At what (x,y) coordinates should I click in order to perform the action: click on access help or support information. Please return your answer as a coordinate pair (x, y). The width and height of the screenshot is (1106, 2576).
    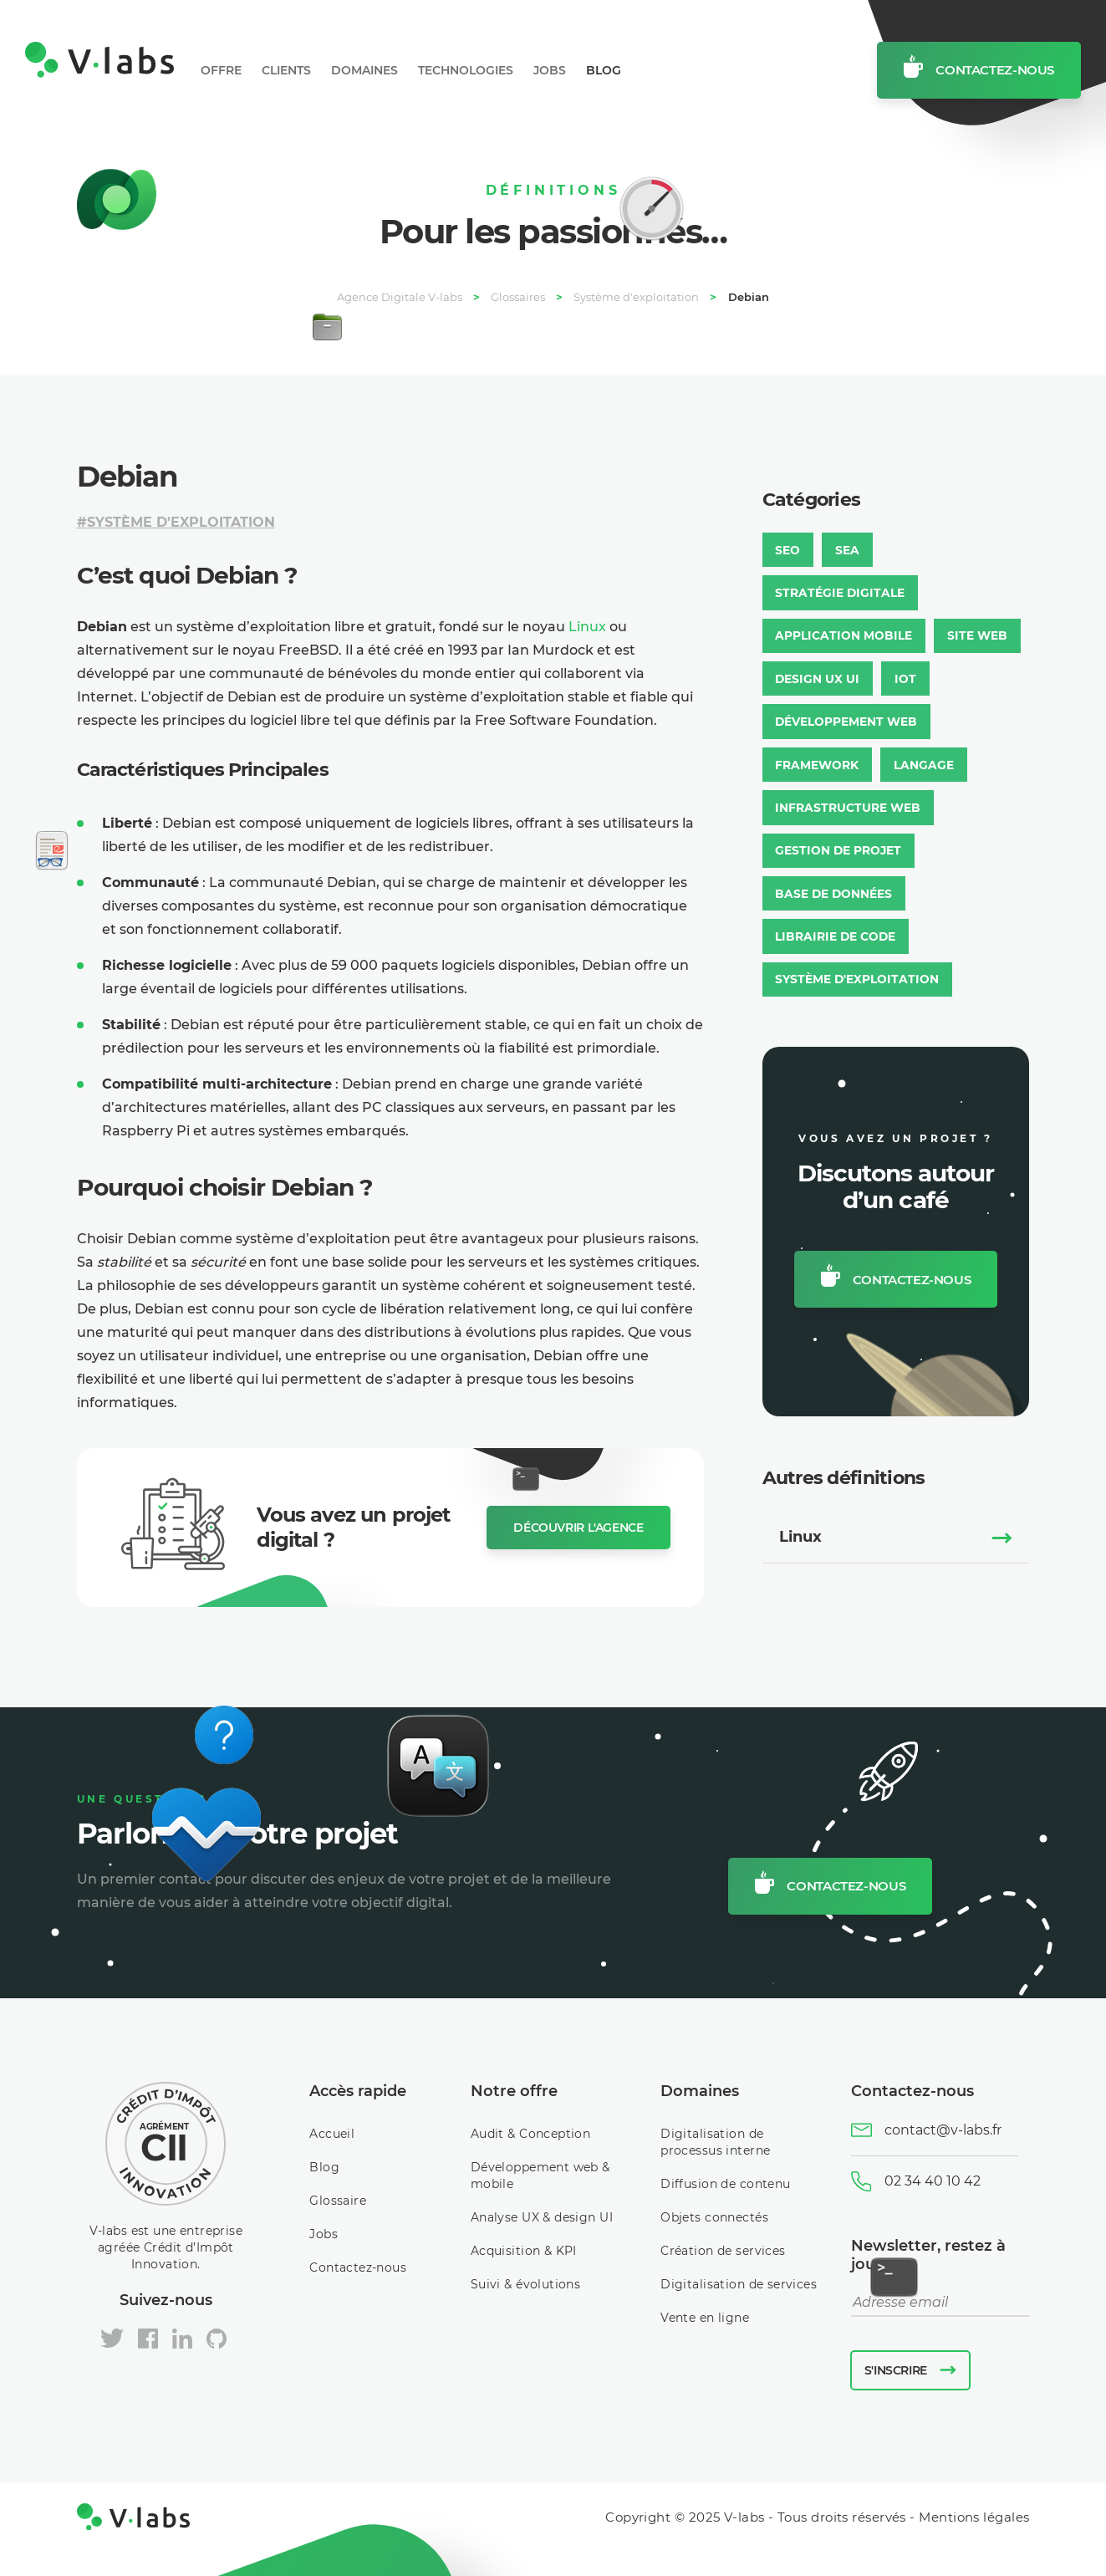
    Looking at the image, I should click on (224, 1735).